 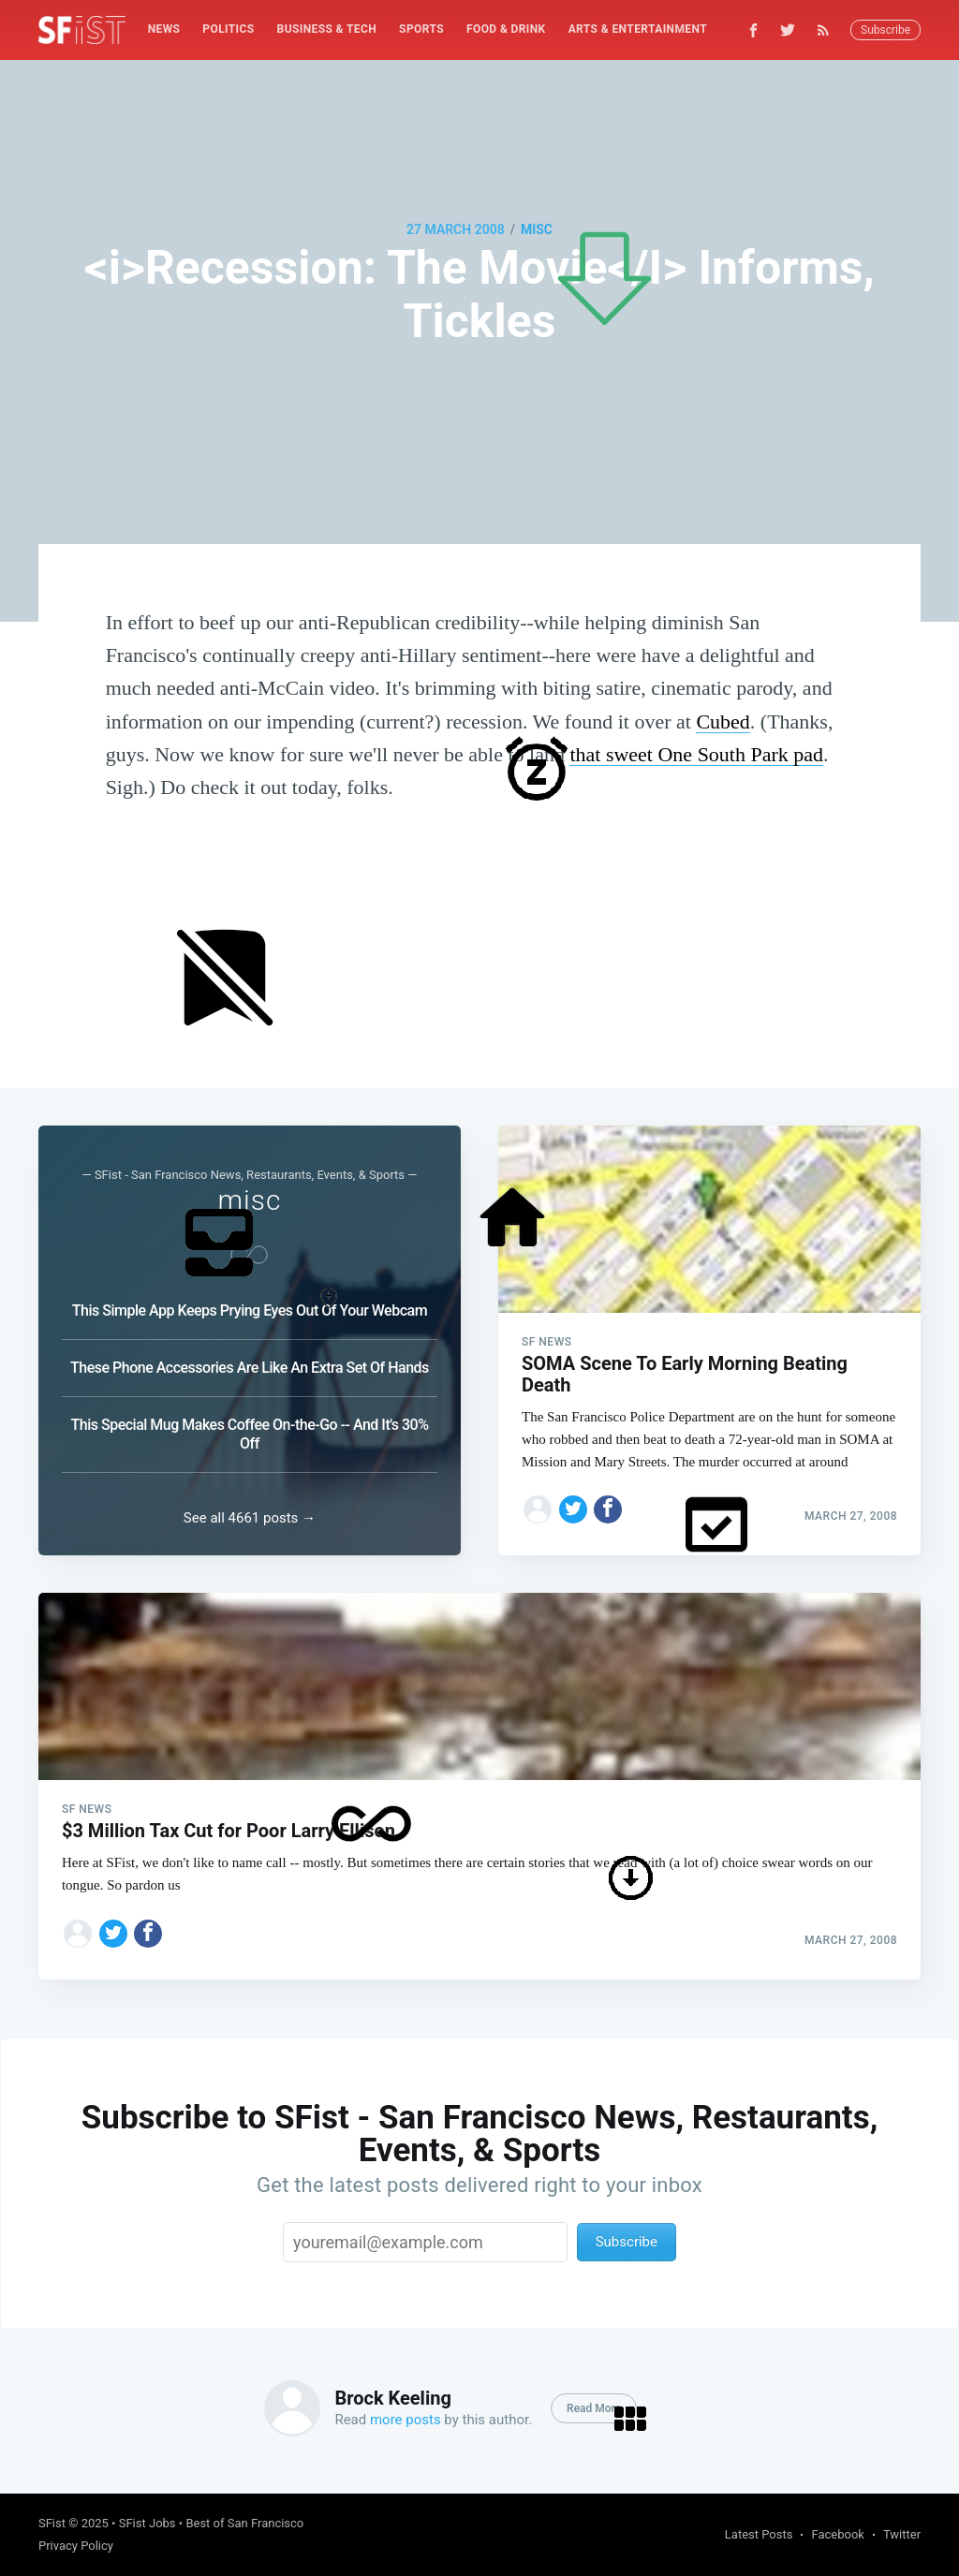 I want to click on indicates a verified domain or website, so click(x=716, y=1524).